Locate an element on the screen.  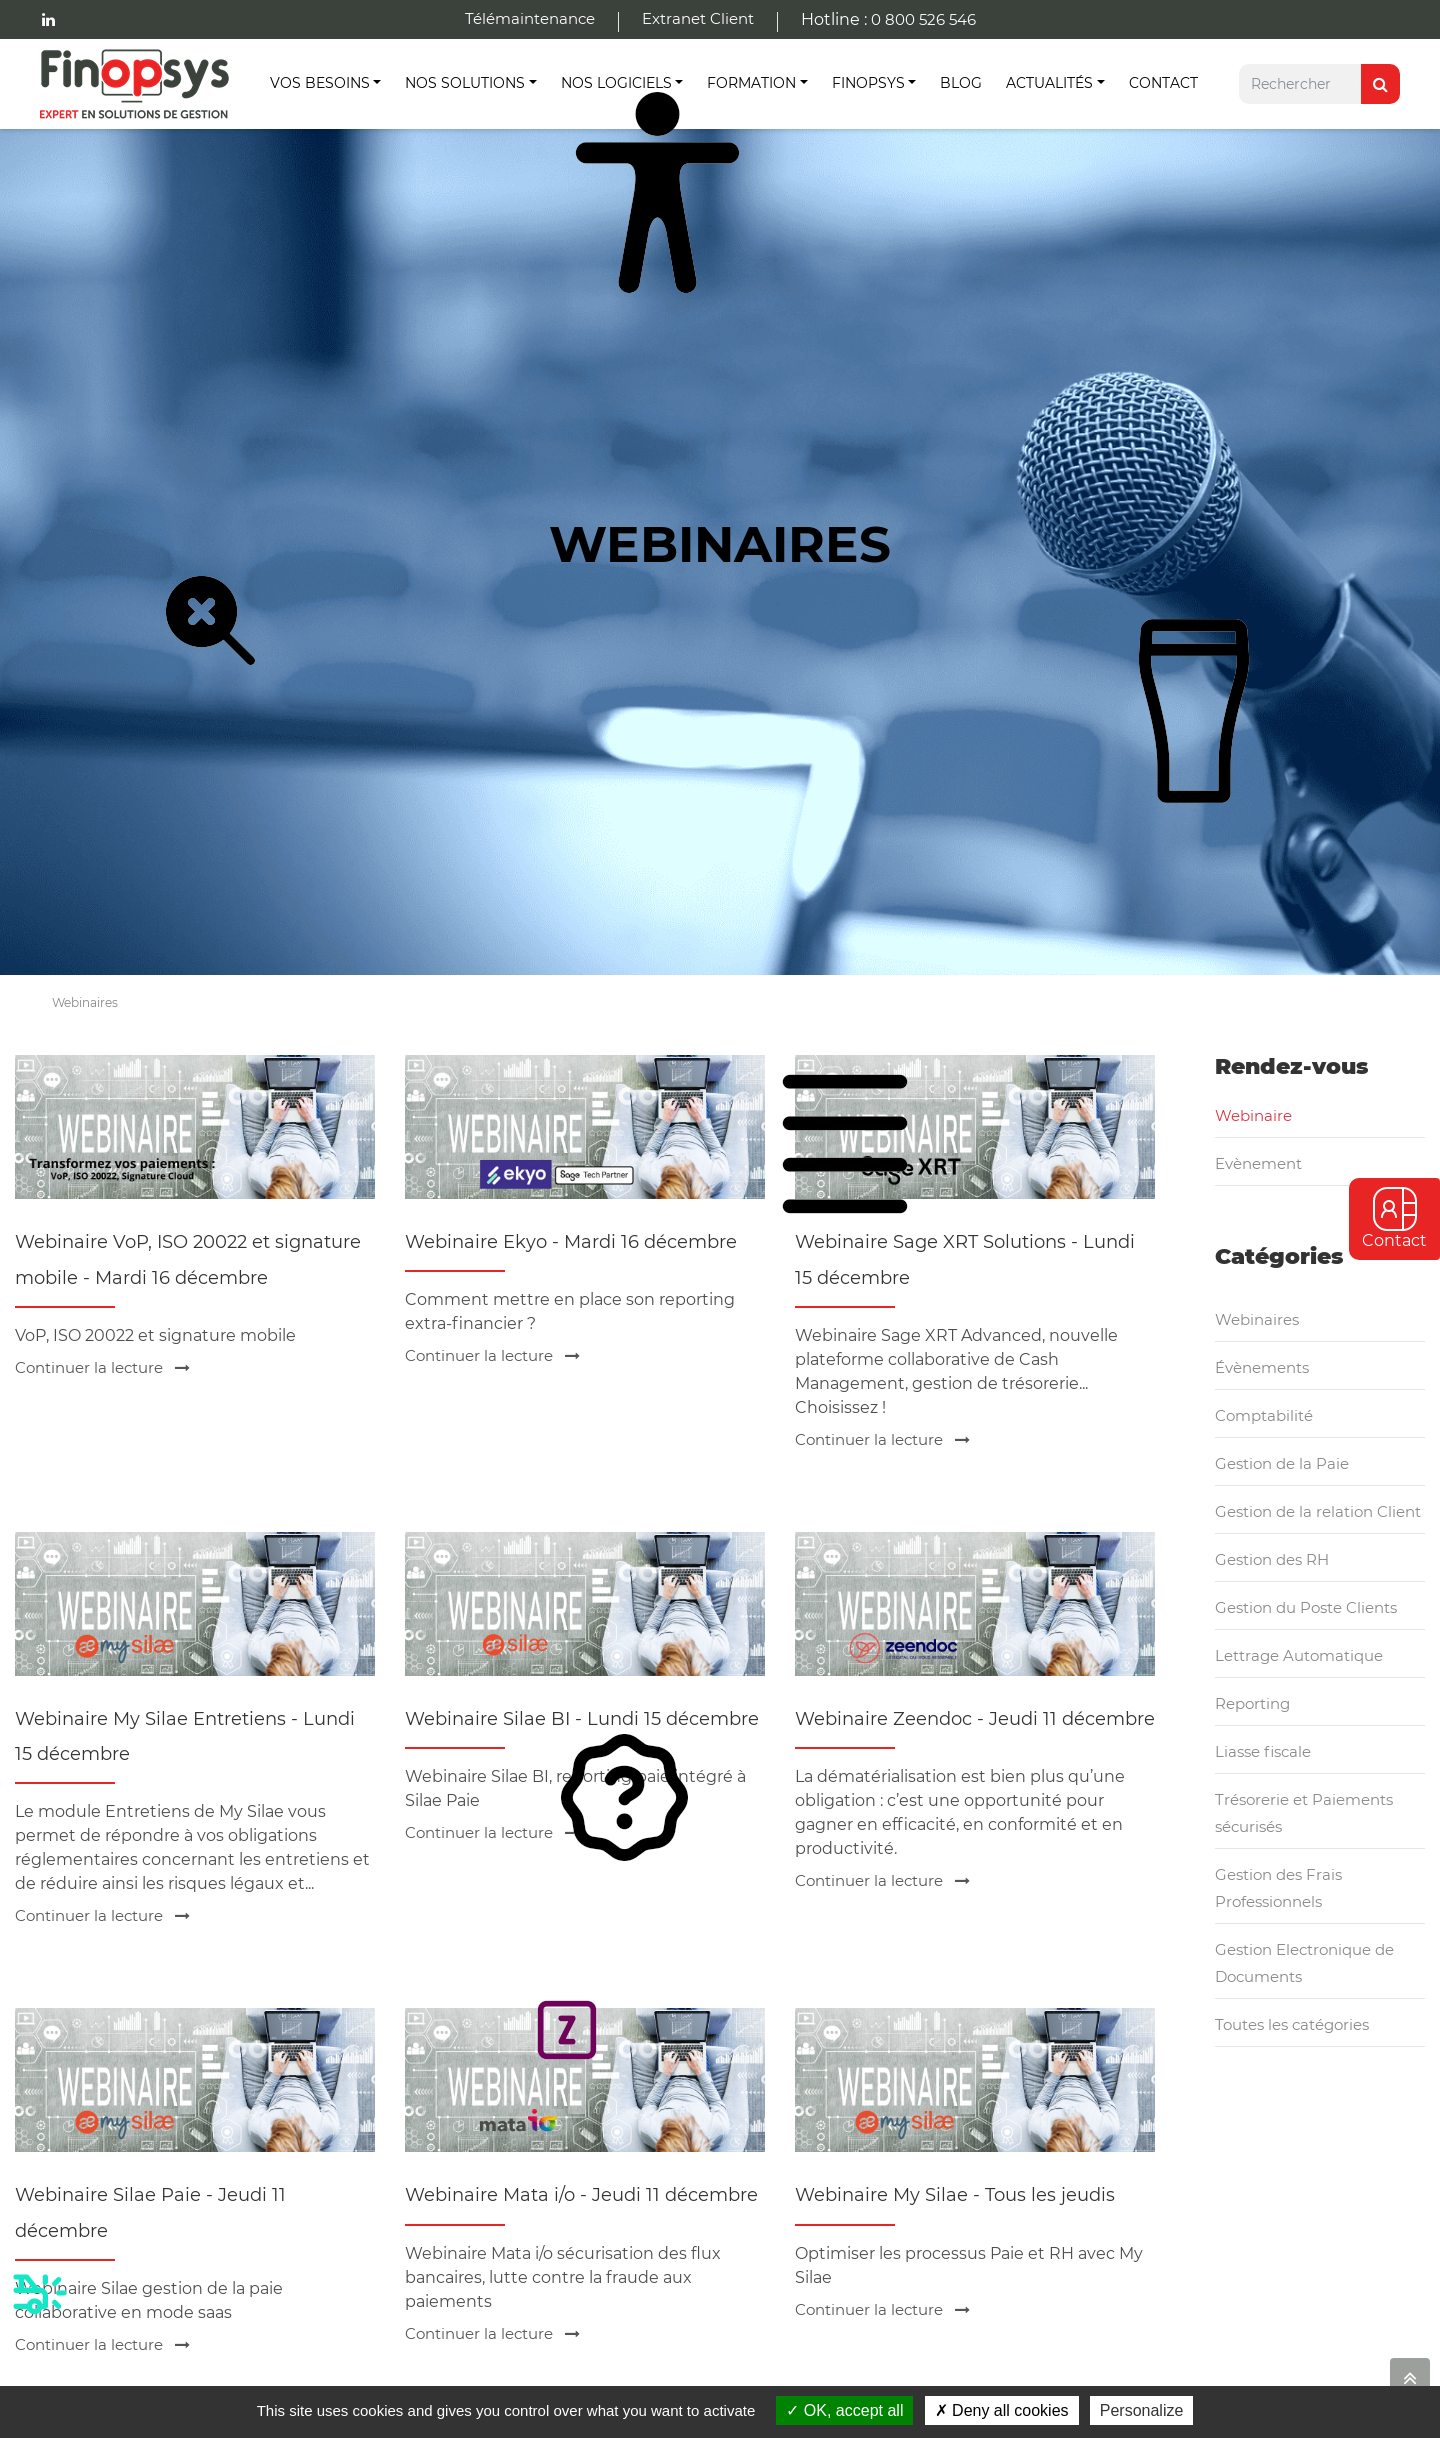
cancel or clear current search is located at coordinates (210, 620).